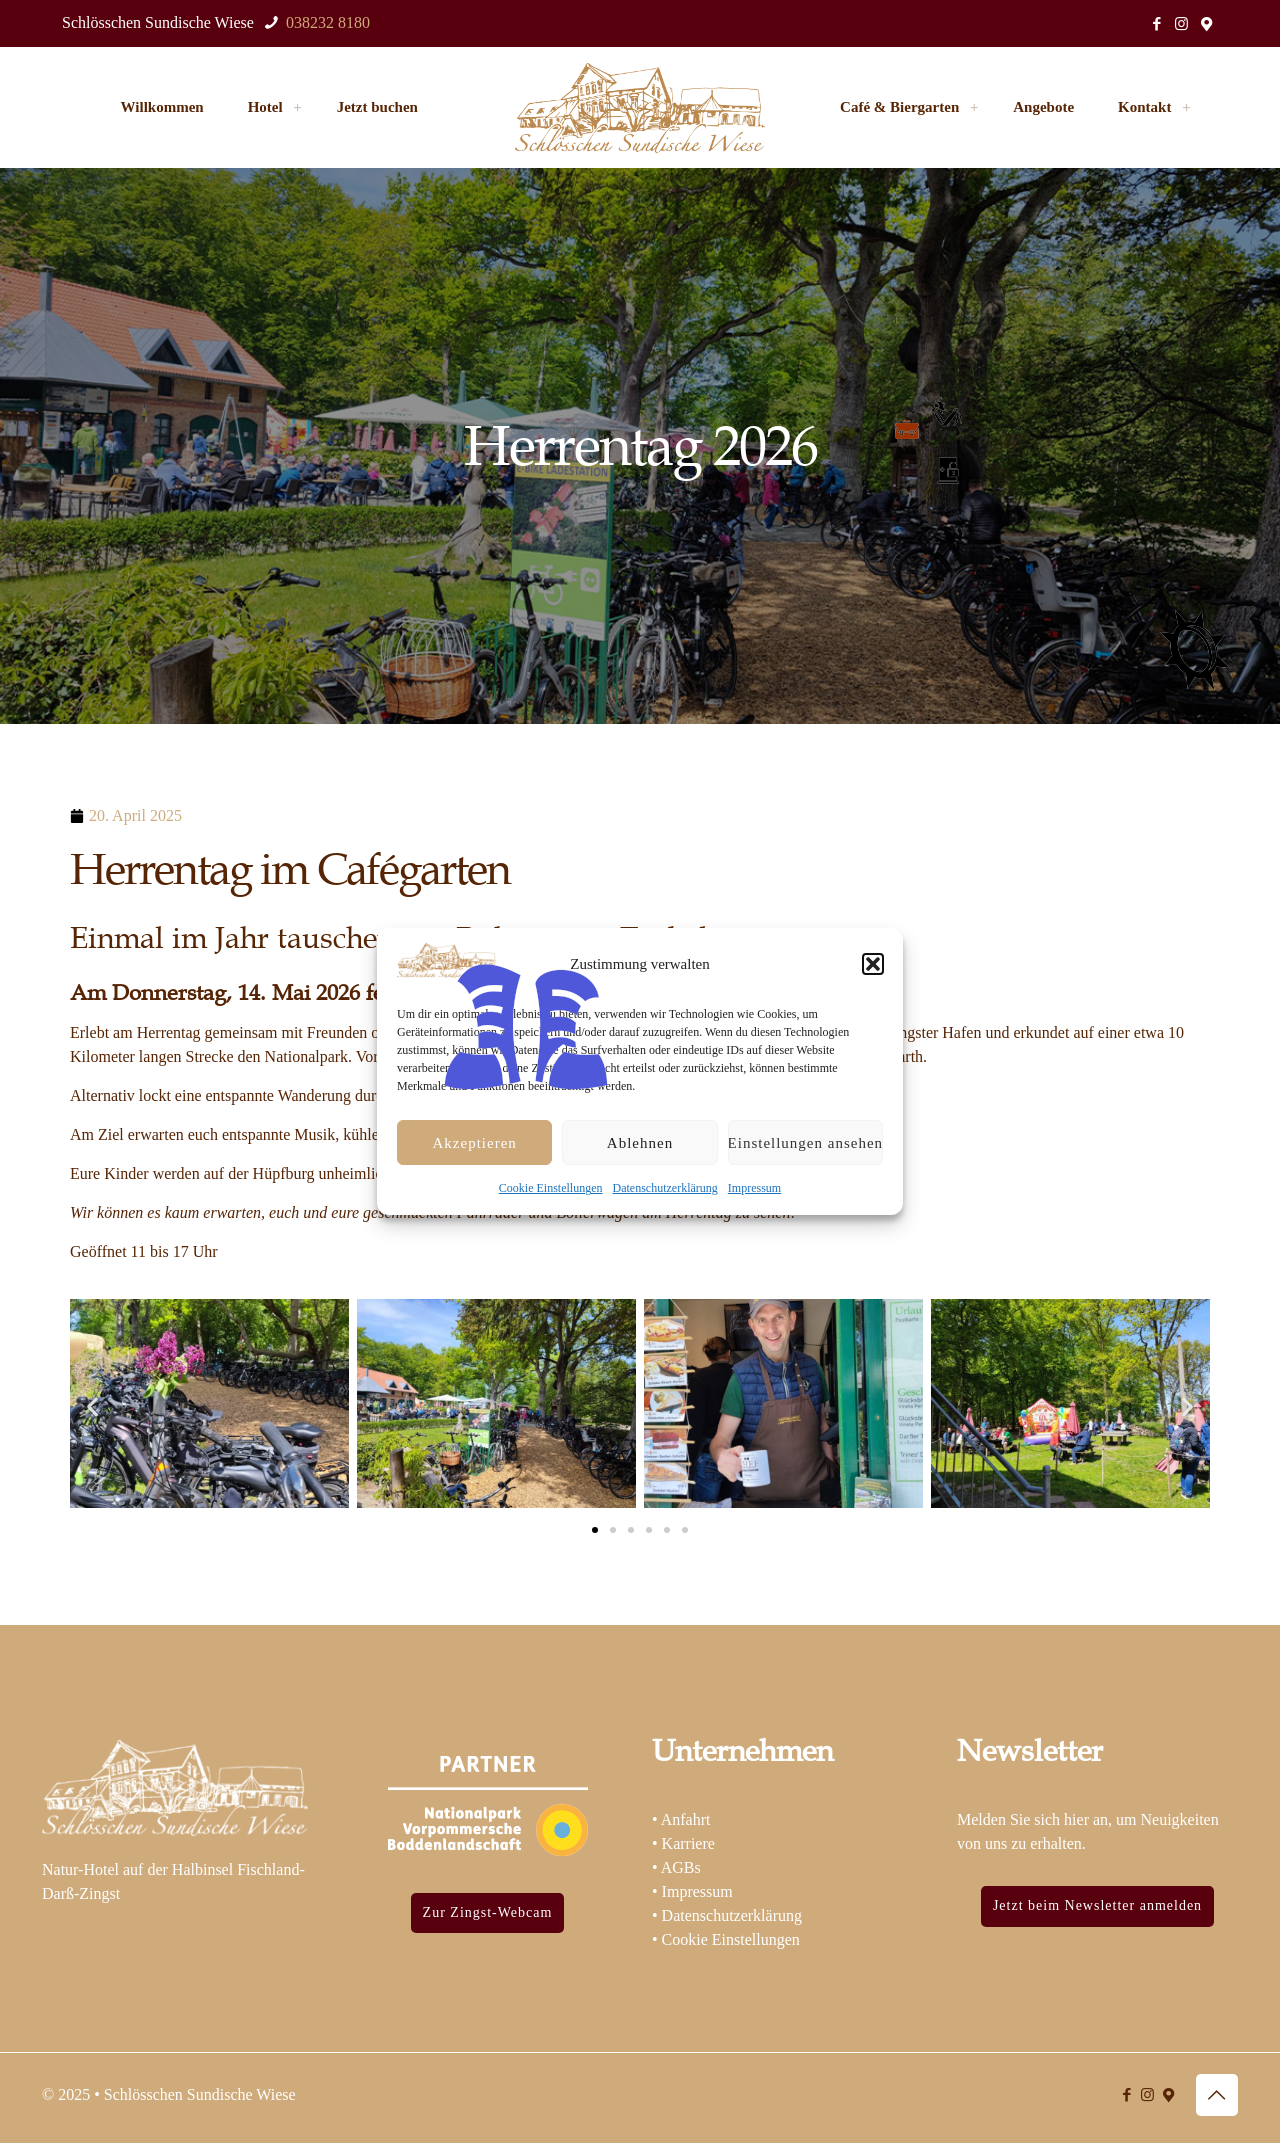 This screenshot has height=2143, width=1280. Describe the element at coordinates (526, 1025) in the screenshot. I see `equip steel-toe boots to your character` at that location.